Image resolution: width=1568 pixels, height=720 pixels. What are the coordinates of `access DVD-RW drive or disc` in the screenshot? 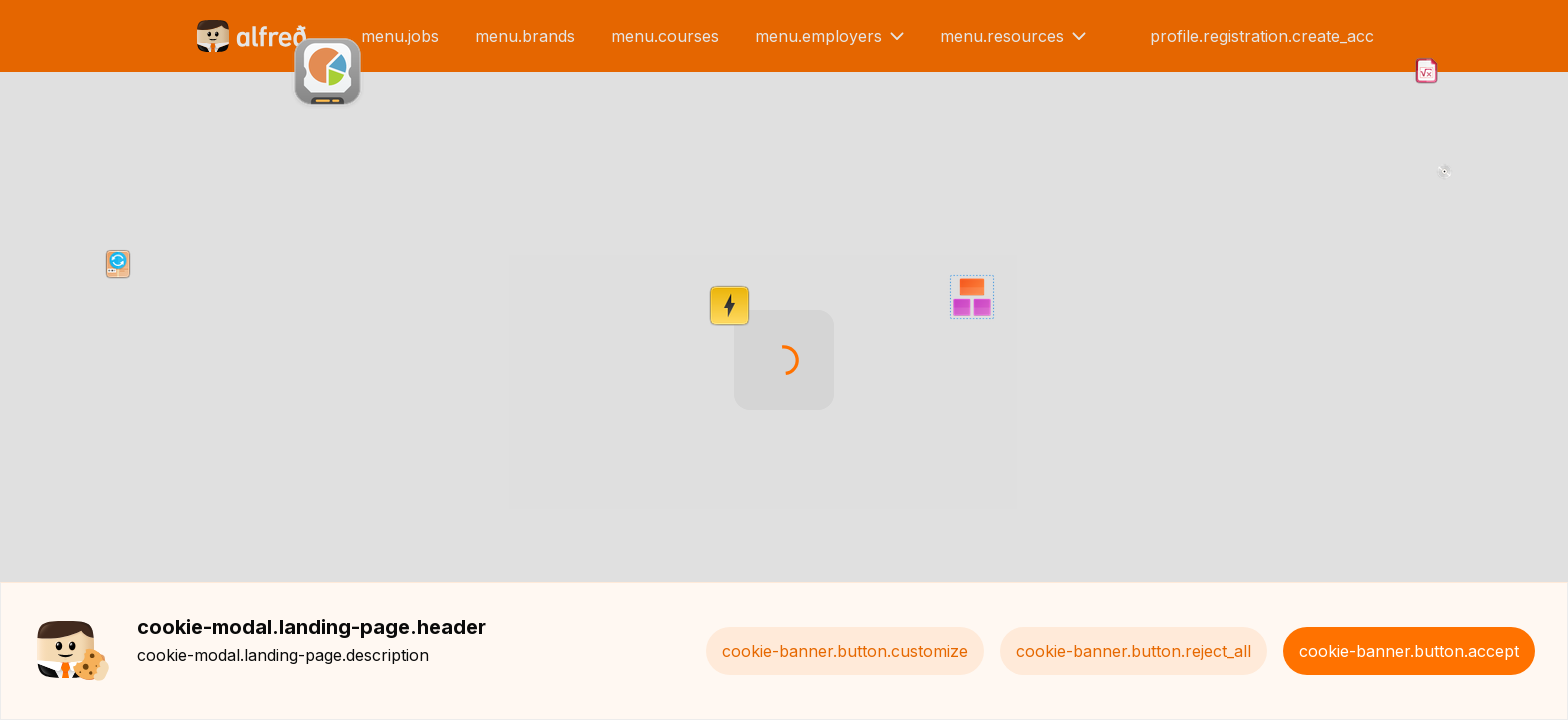 It's located at (1444, 171).